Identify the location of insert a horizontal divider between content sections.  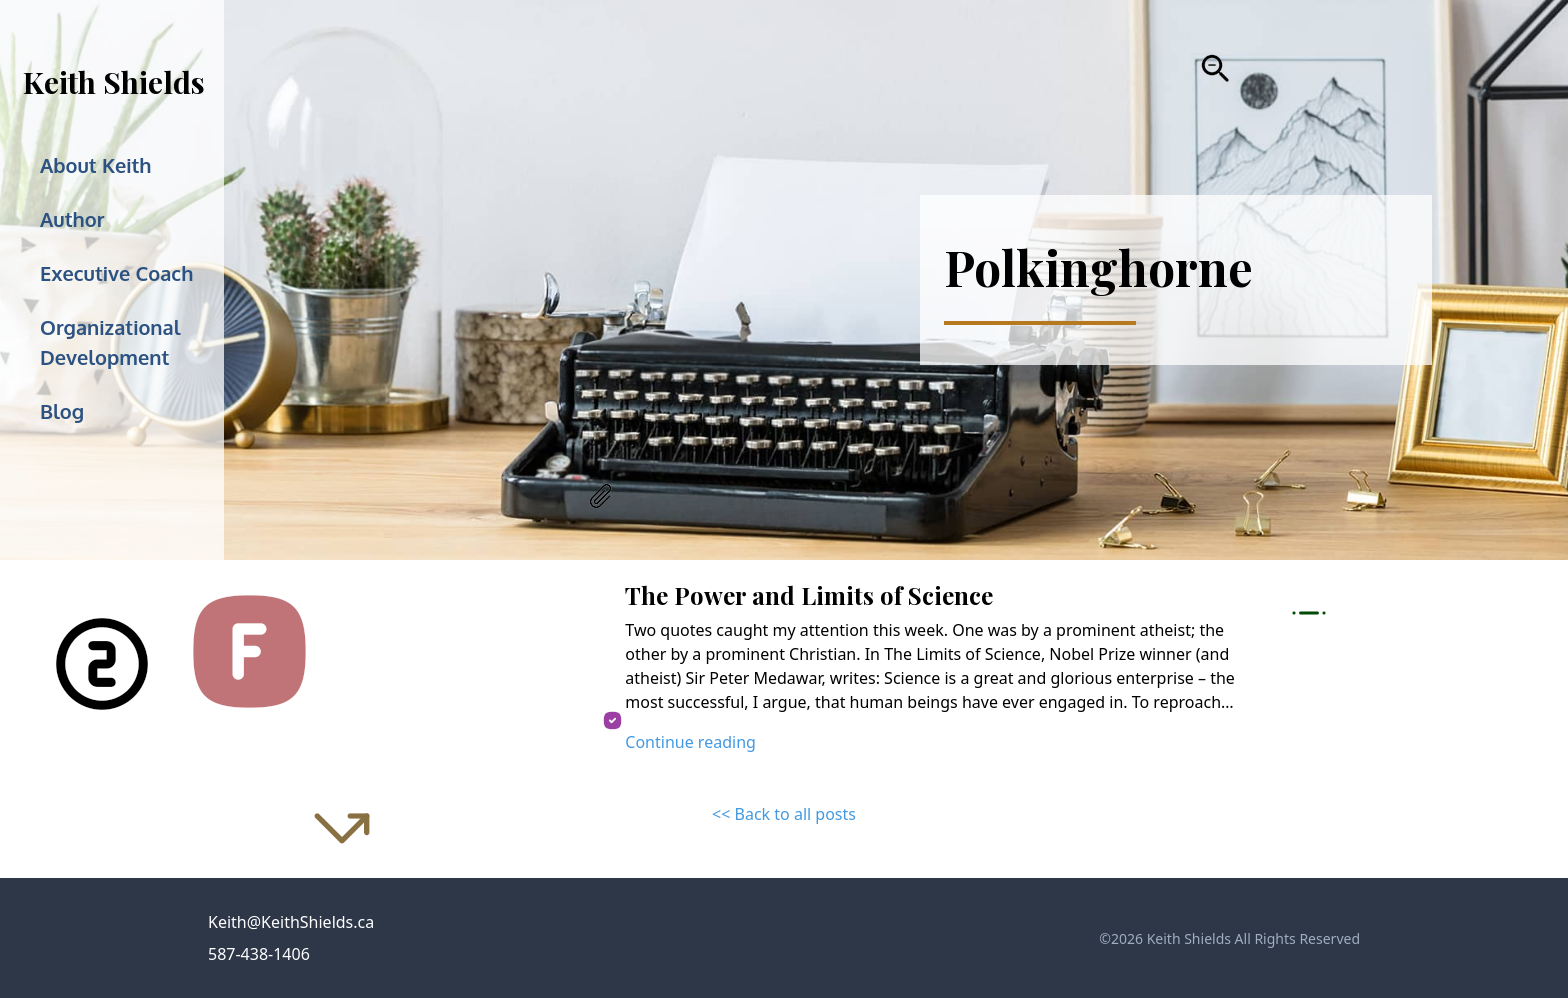
(1309, 613).